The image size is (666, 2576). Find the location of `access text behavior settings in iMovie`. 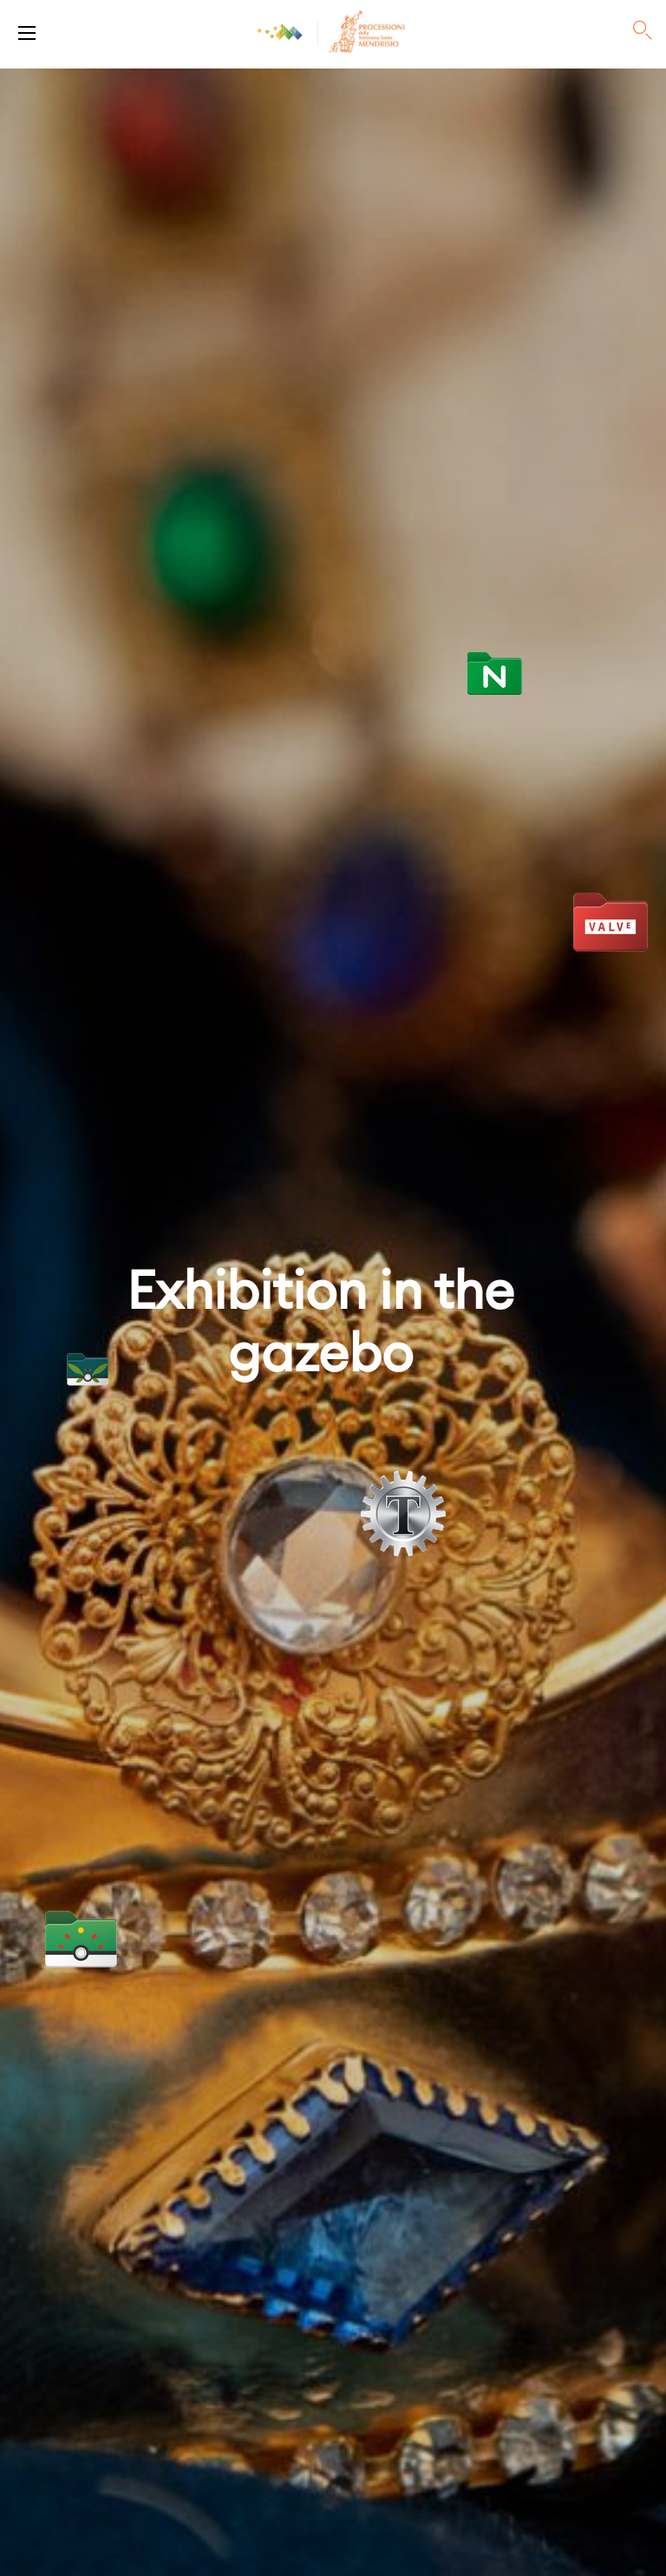

access text behavior settings in iMovie is located at coordinates (403, 1514).